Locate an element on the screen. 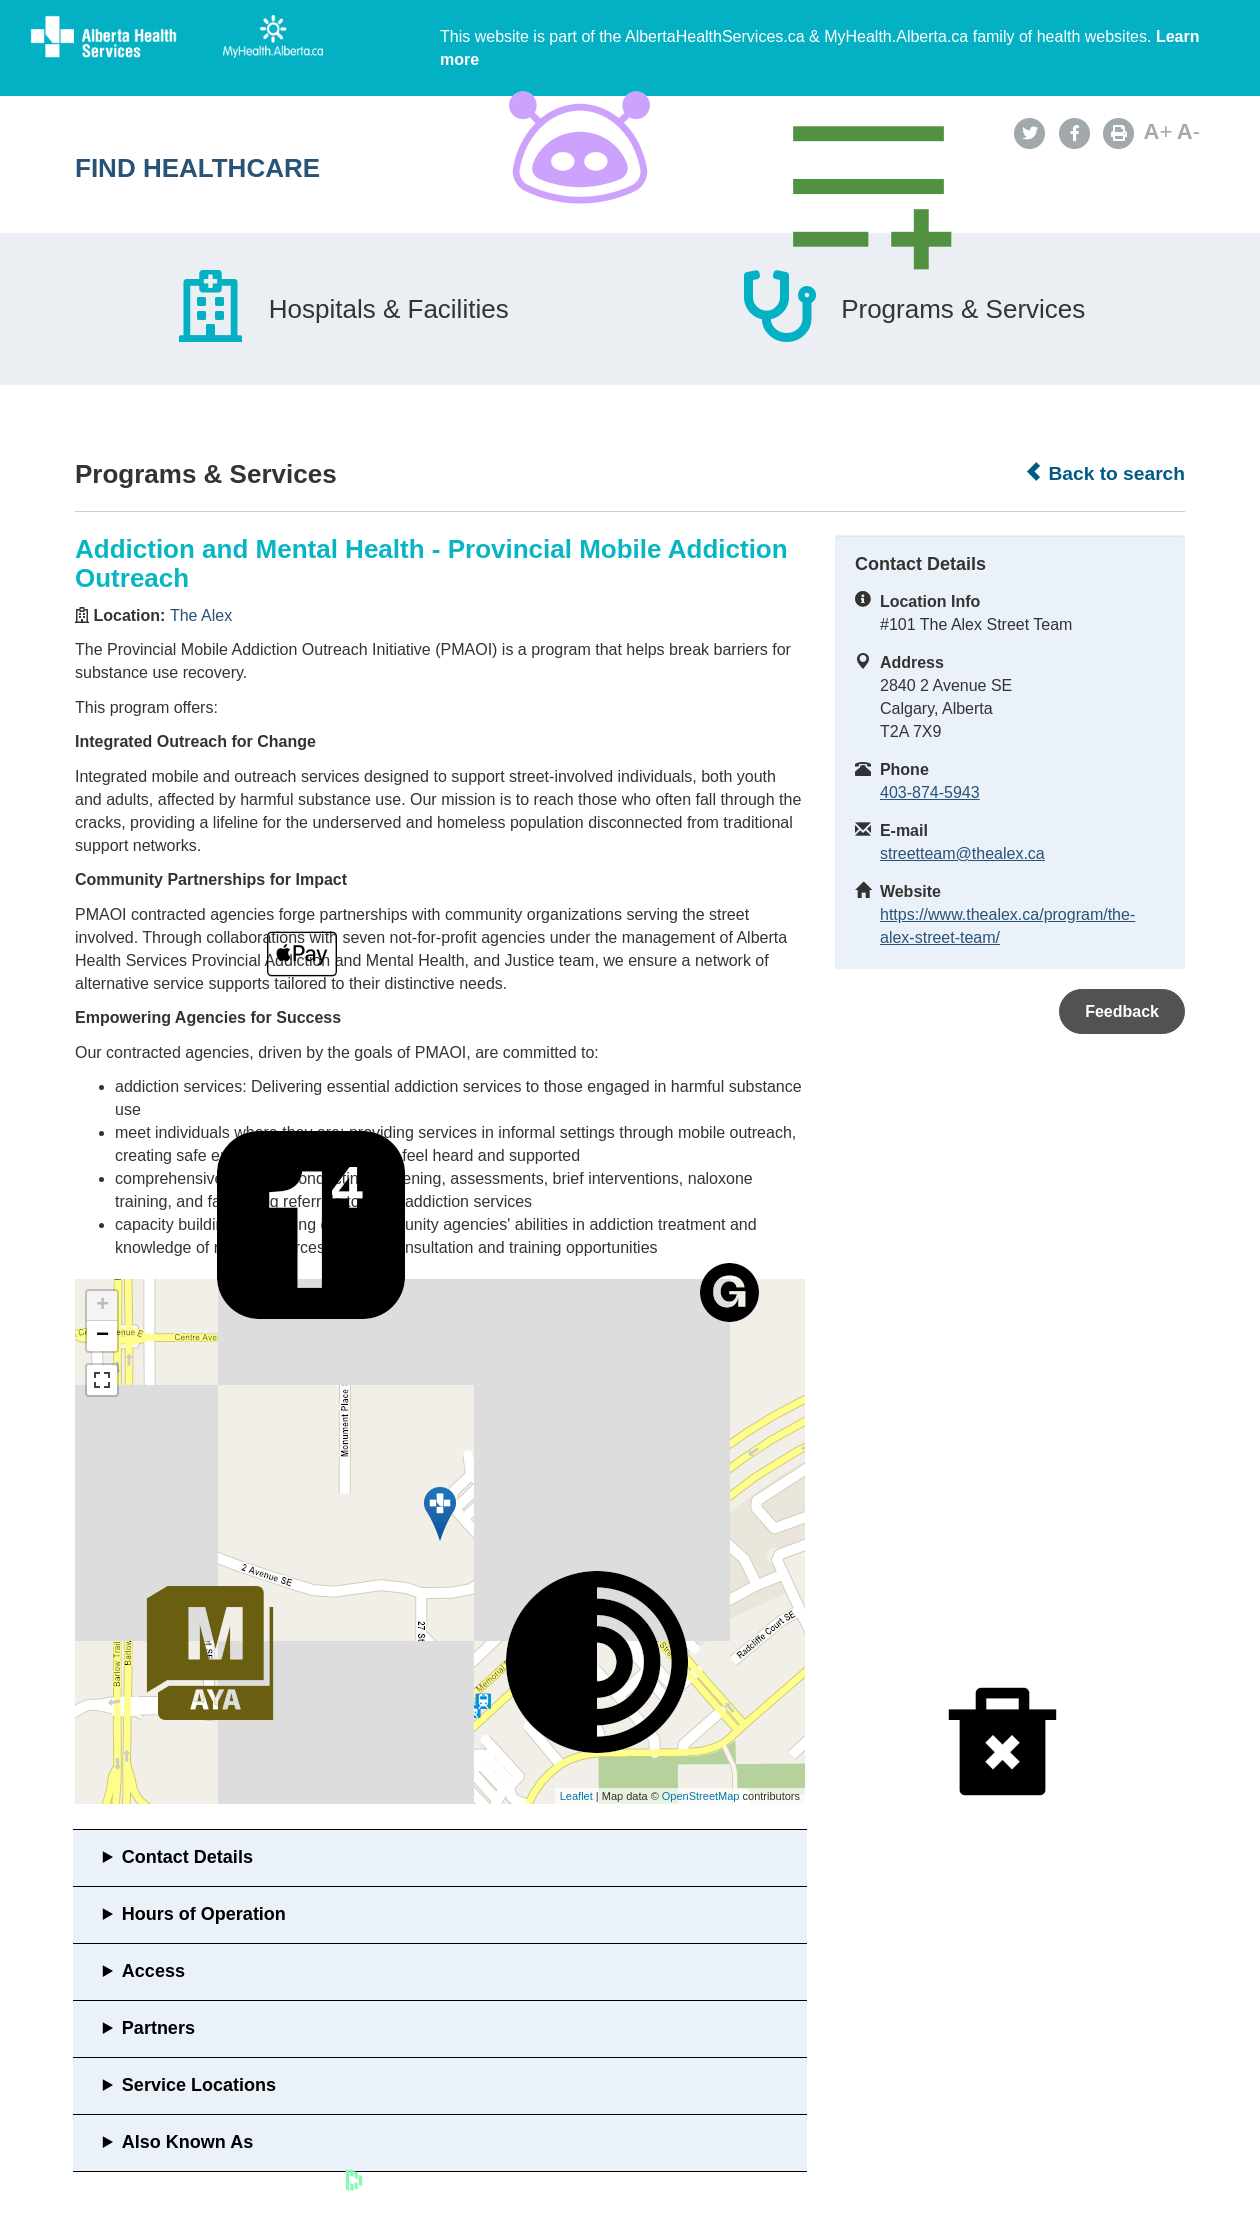 This screenshot has width=1260, height=2229. open cloudflare 1.1.1.1 dns app is located at coordinates (311, 1225).